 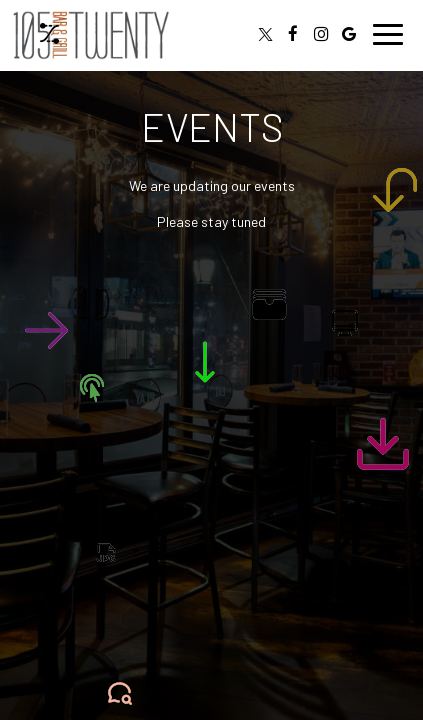 I want to click on download a file or document, so click(x=383, y=444).